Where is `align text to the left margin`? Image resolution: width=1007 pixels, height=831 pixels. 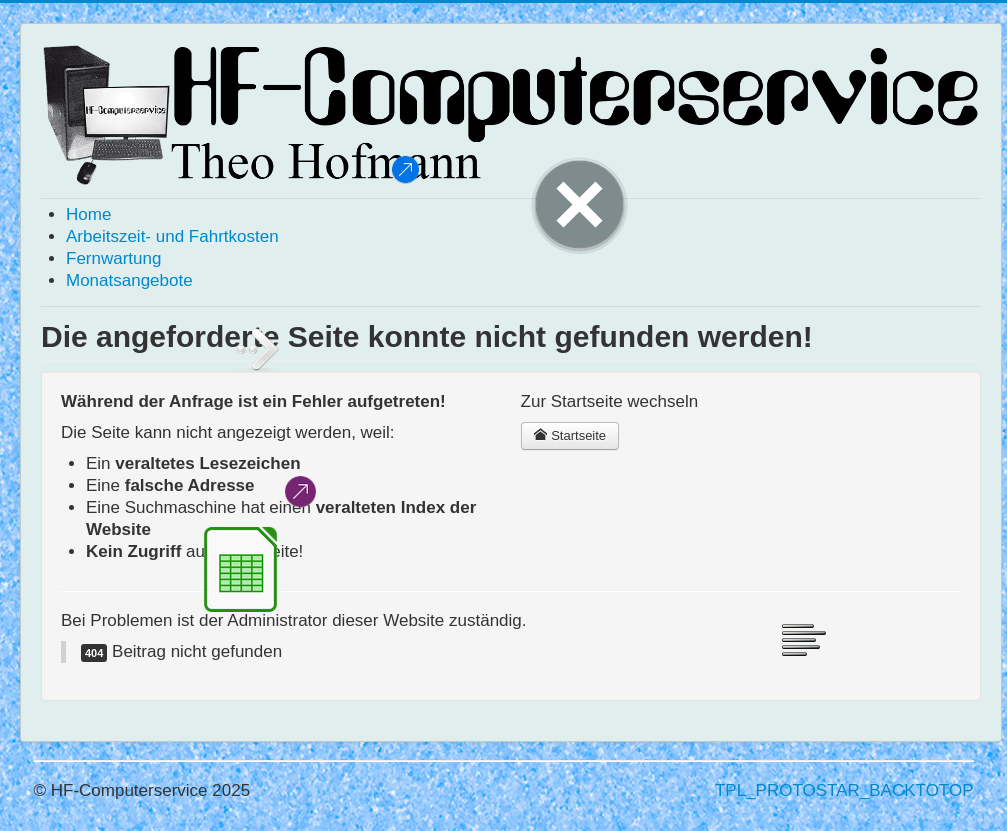 align text to the left margin is located at coordinates (804, 640).